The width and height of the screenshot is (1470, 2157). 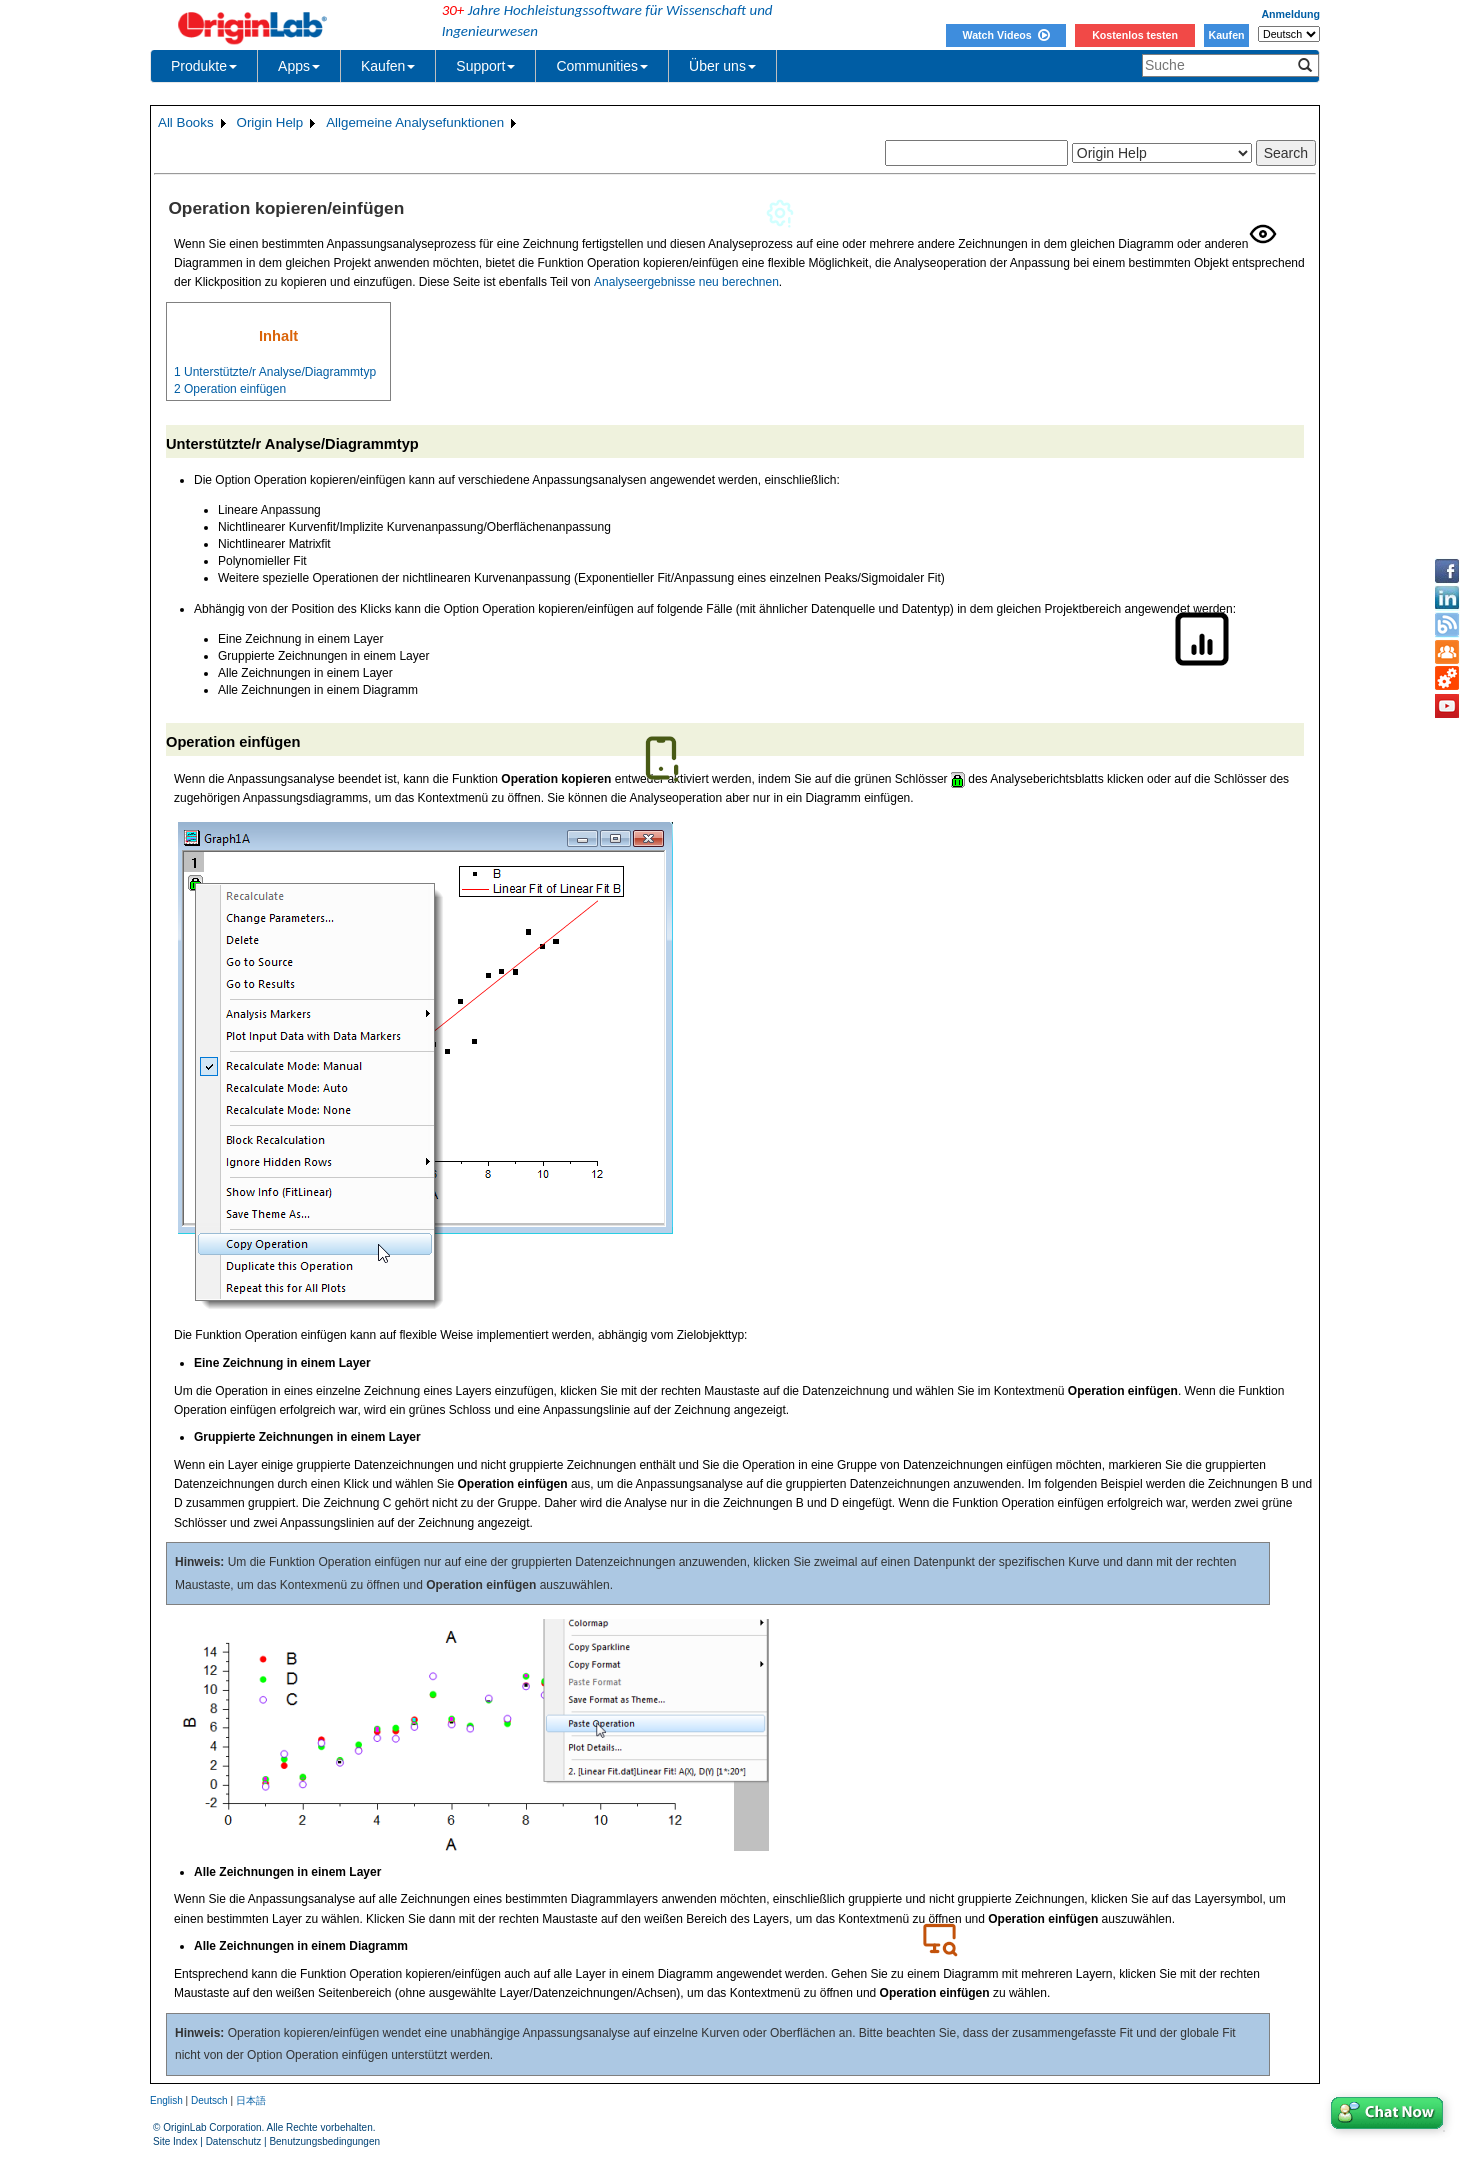 I want to click on settings require attention or action, so click(x=780, y=213).